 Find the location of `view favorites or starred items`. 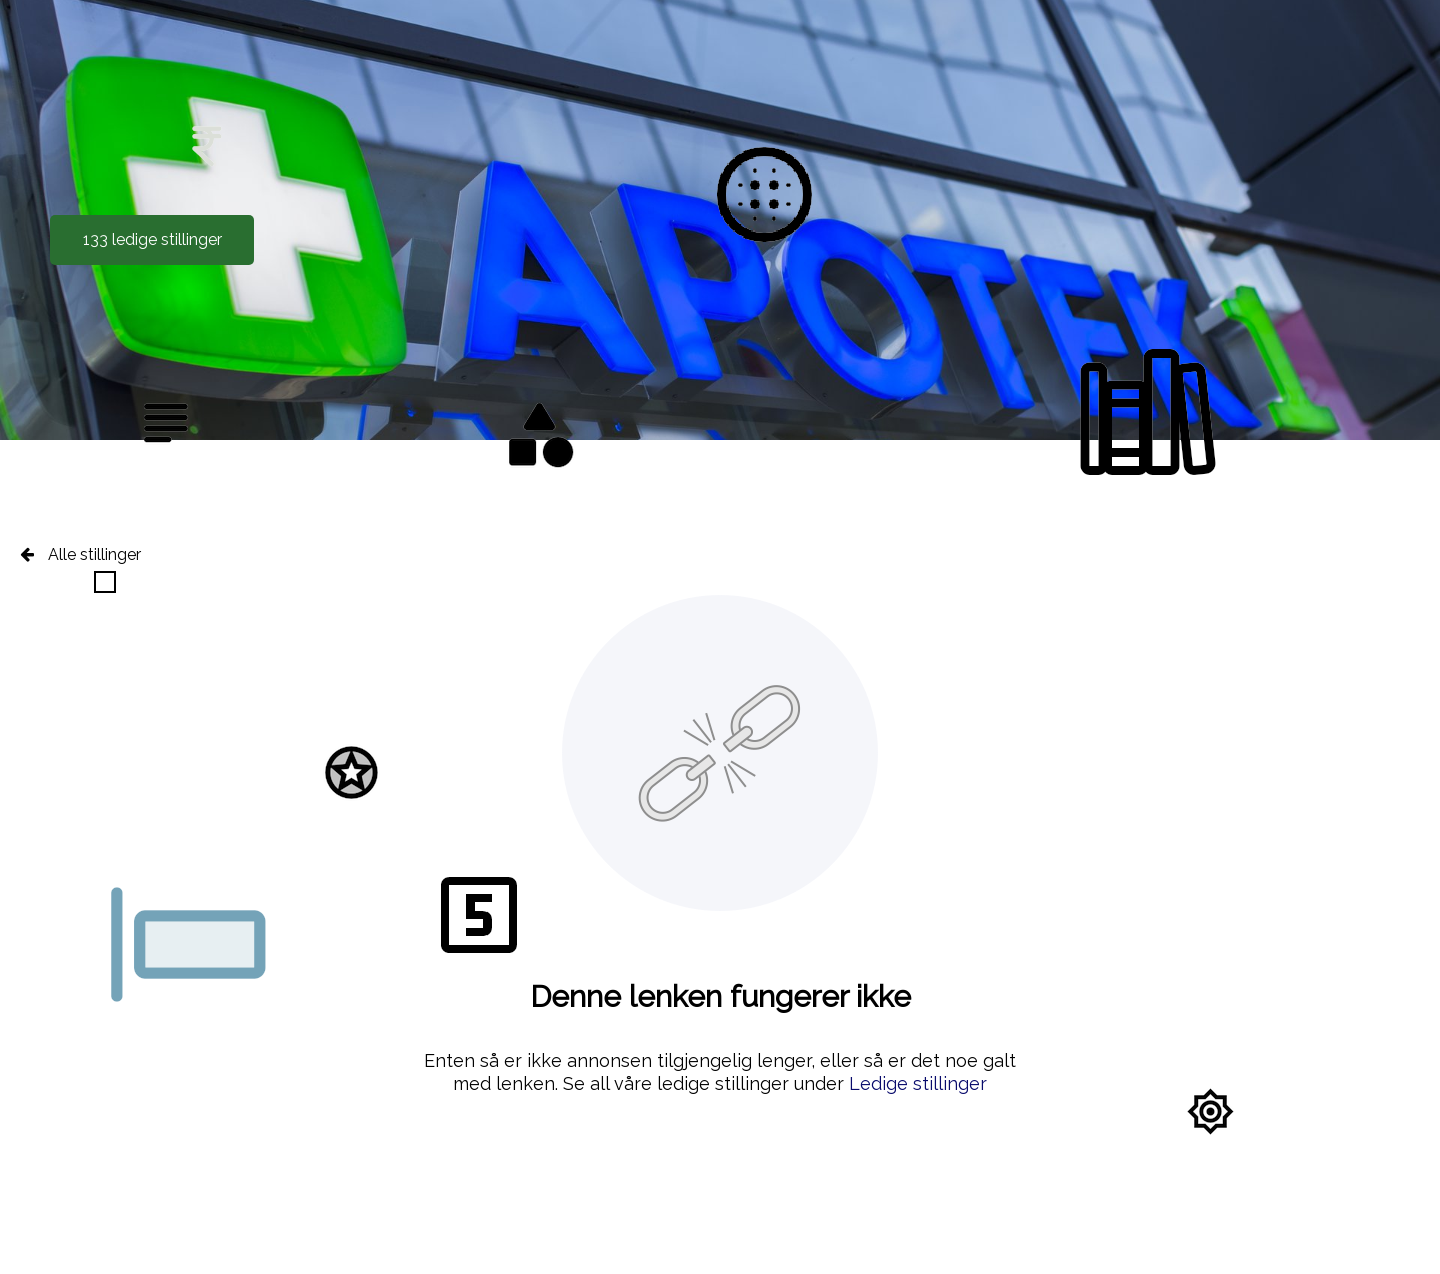

view favorites or starred items is located at coordinates (351, 772).